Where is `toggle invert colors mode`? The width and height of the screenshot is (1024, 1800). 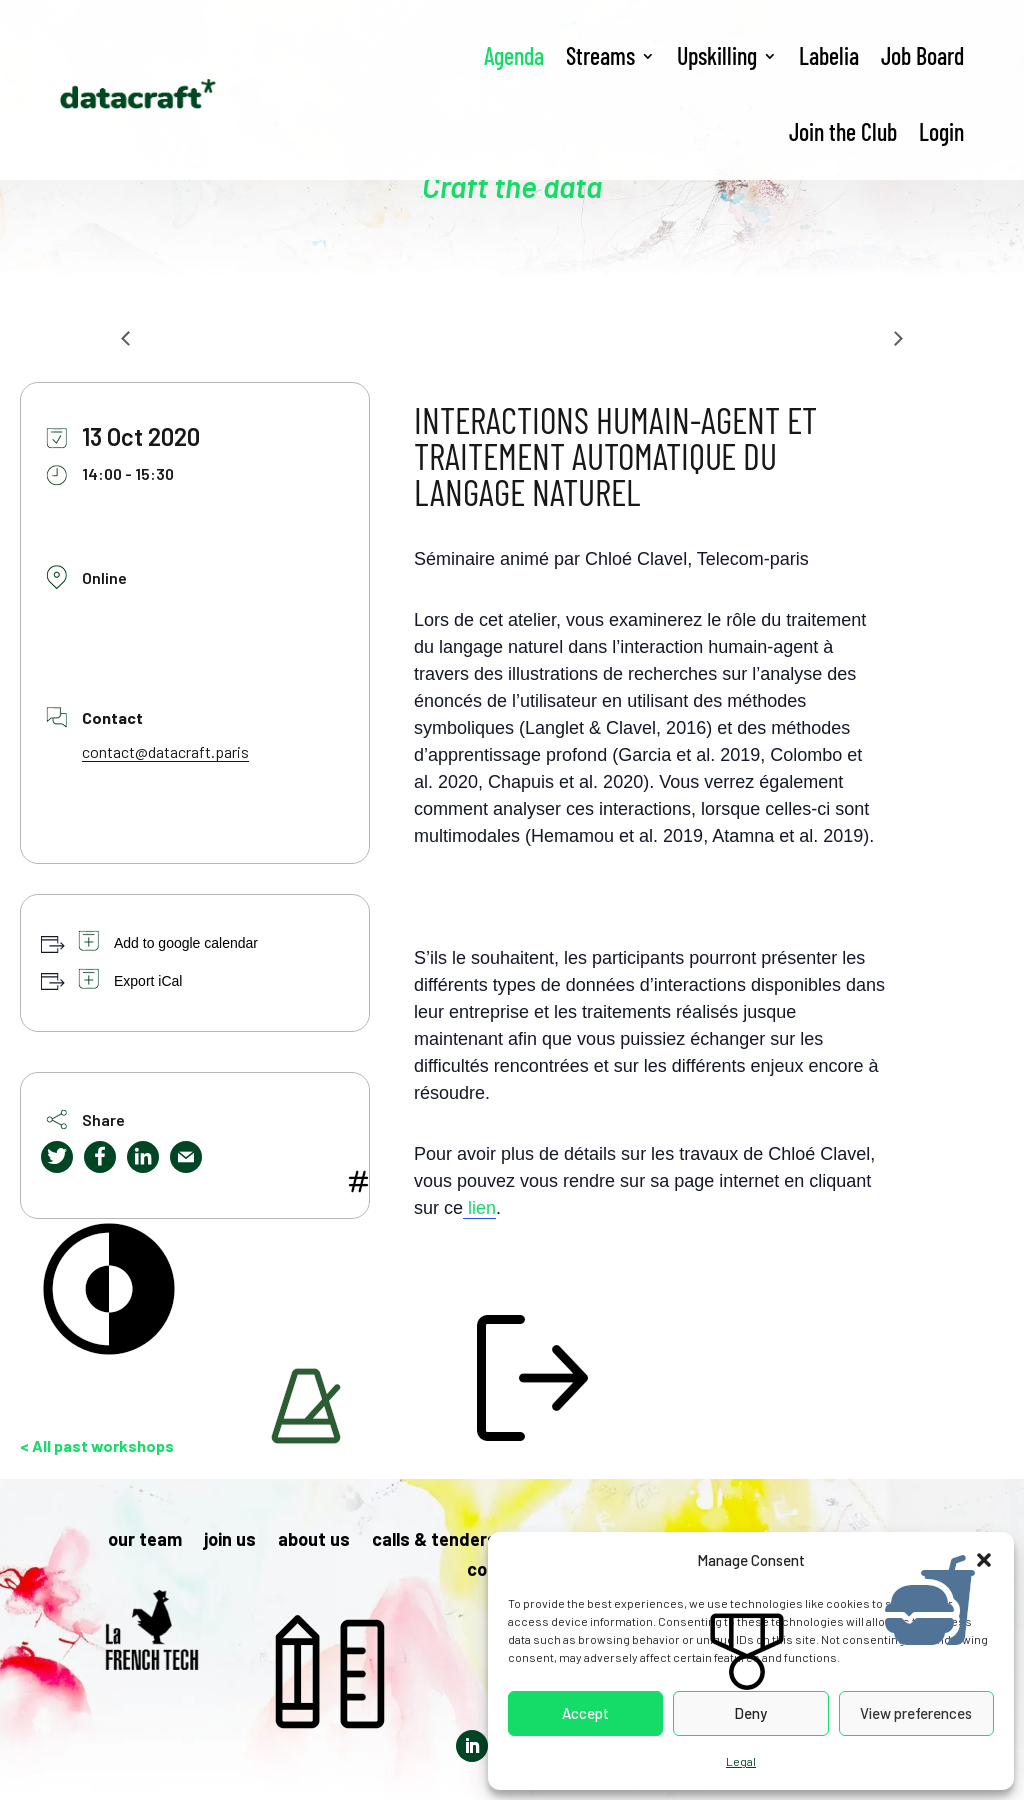 toggle invert colors mode is located at coordinates (109, 1289).